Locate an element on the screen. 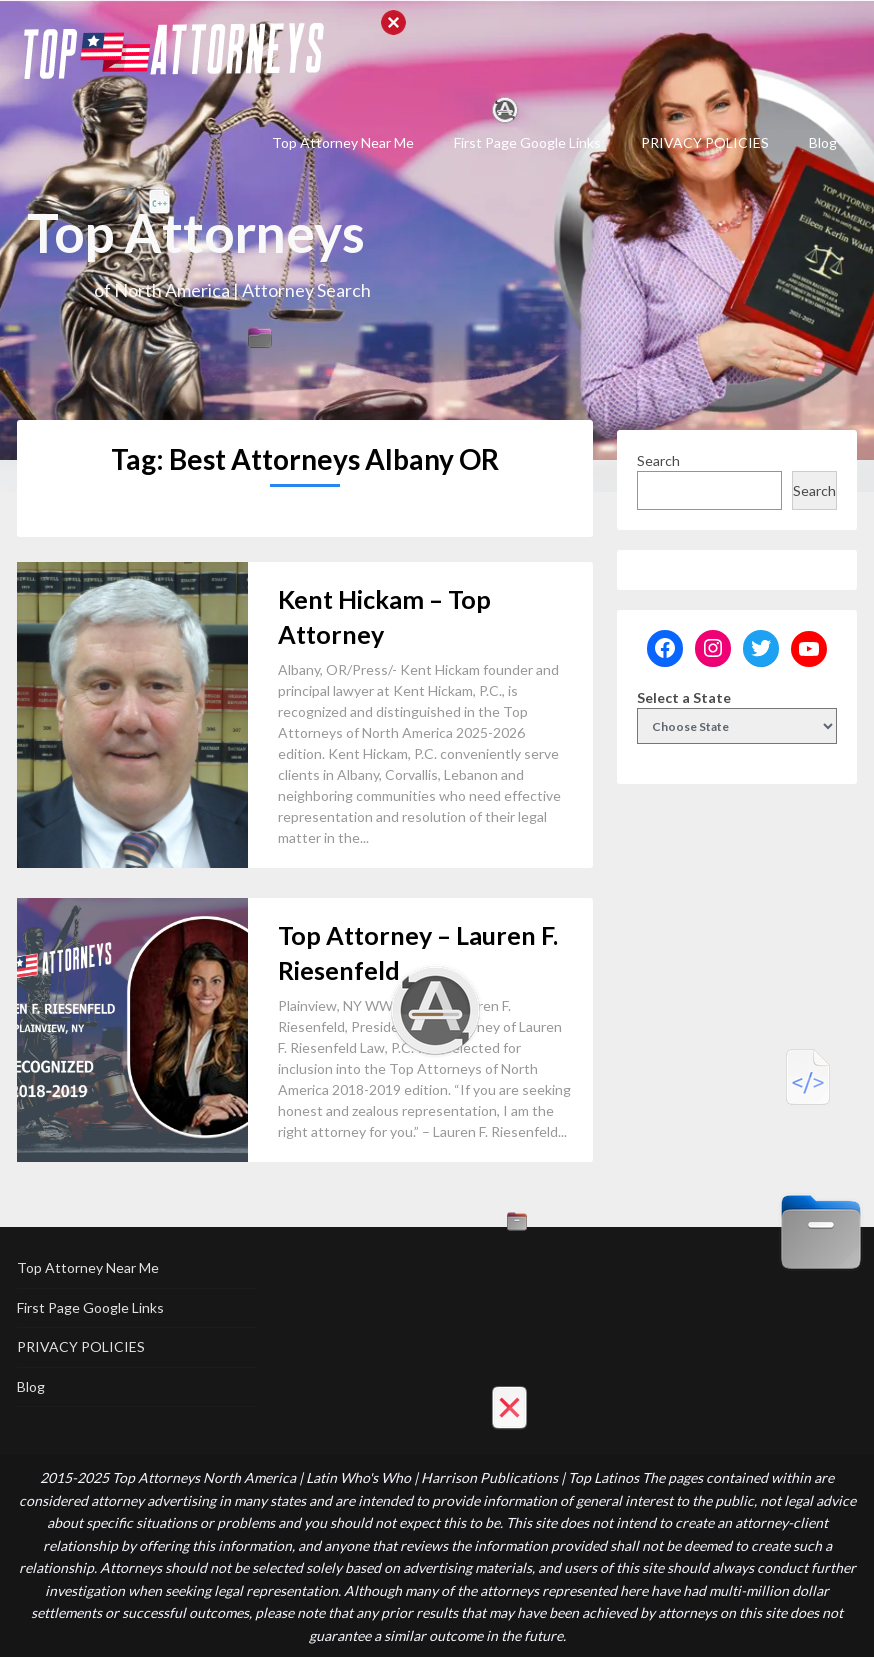 The image size is (874, 1657). check for available software updates is located at coordinates (435, 1010).